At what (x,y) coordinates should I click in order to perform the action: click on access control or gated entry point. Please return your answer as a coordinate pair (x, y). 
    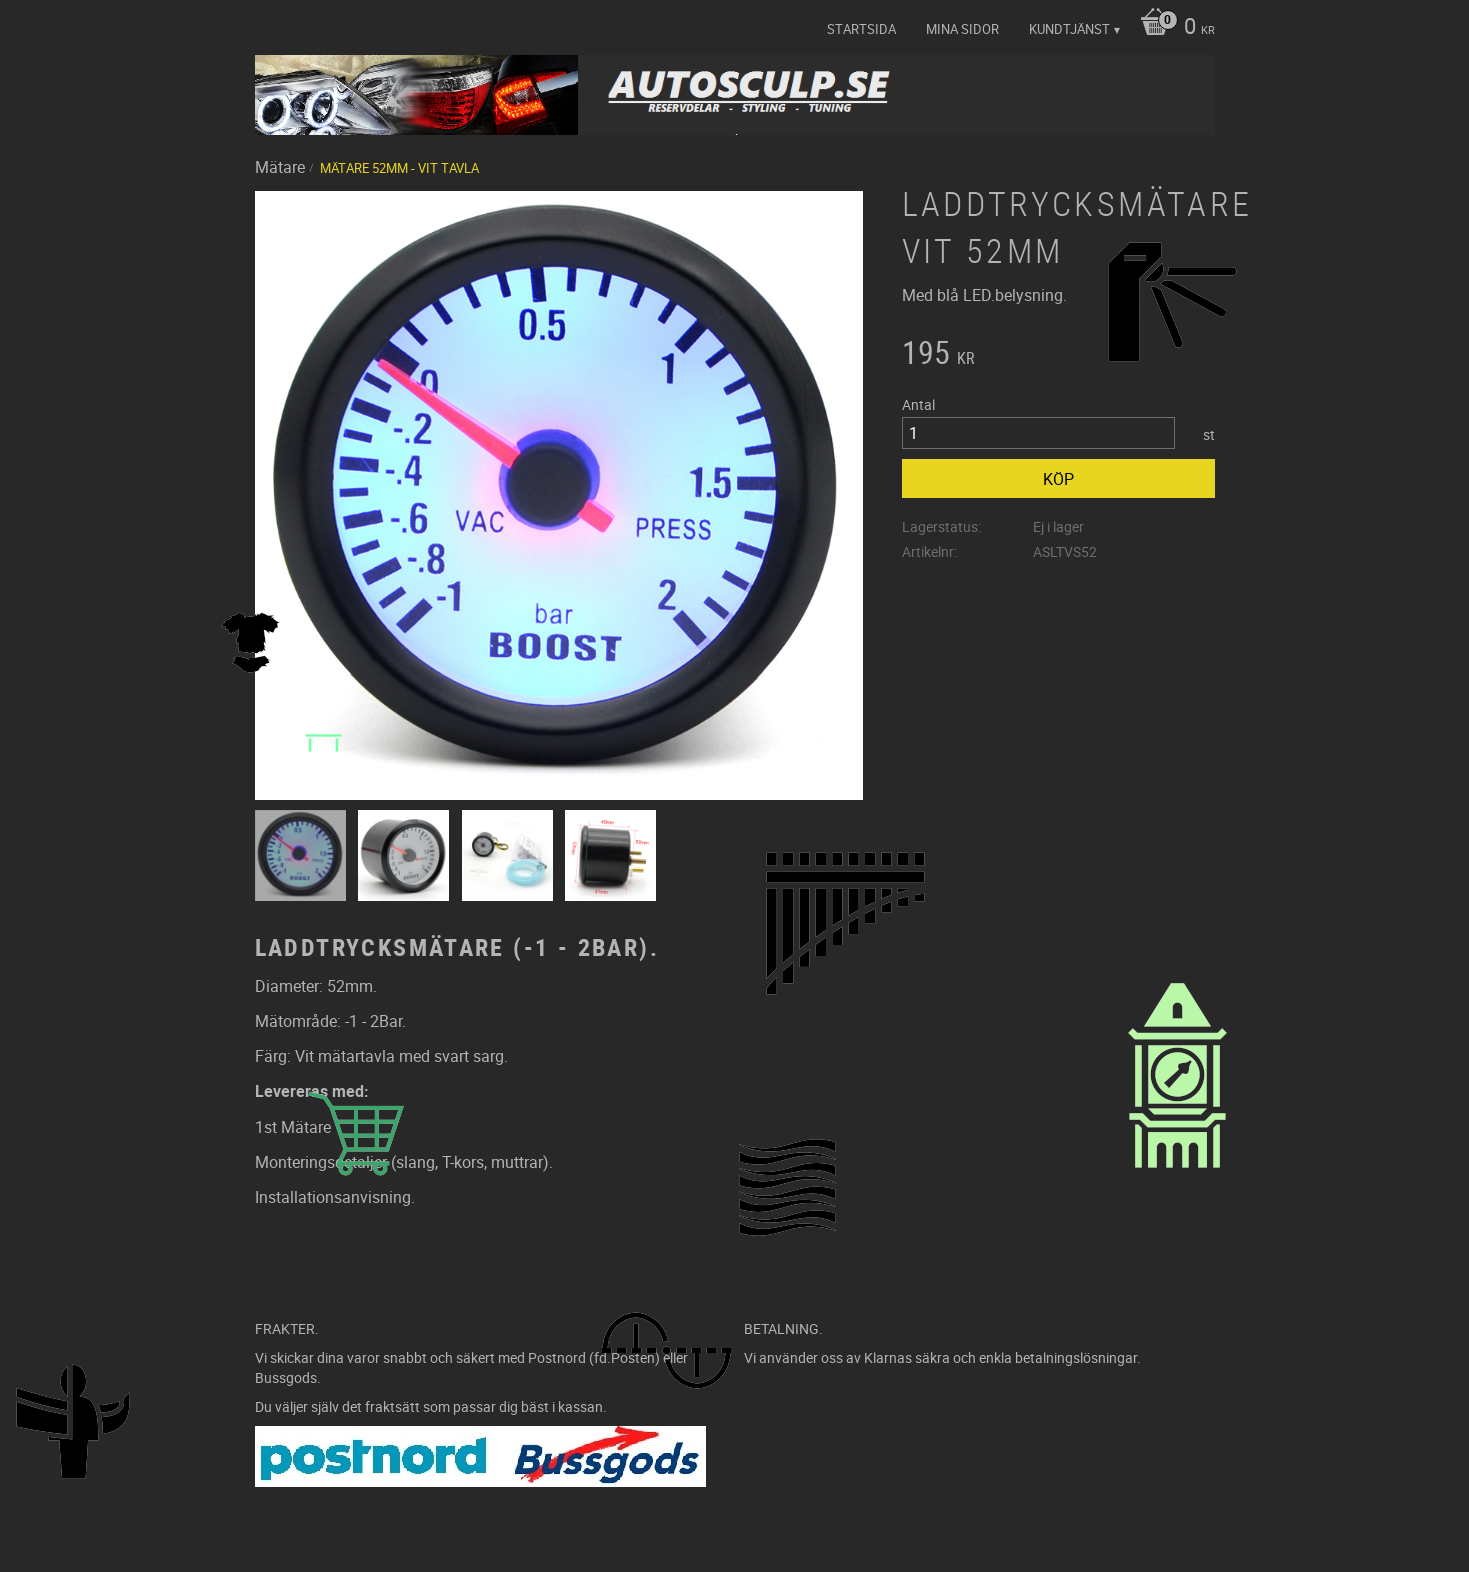
    Looking at the image, I should click on (1172, 297).